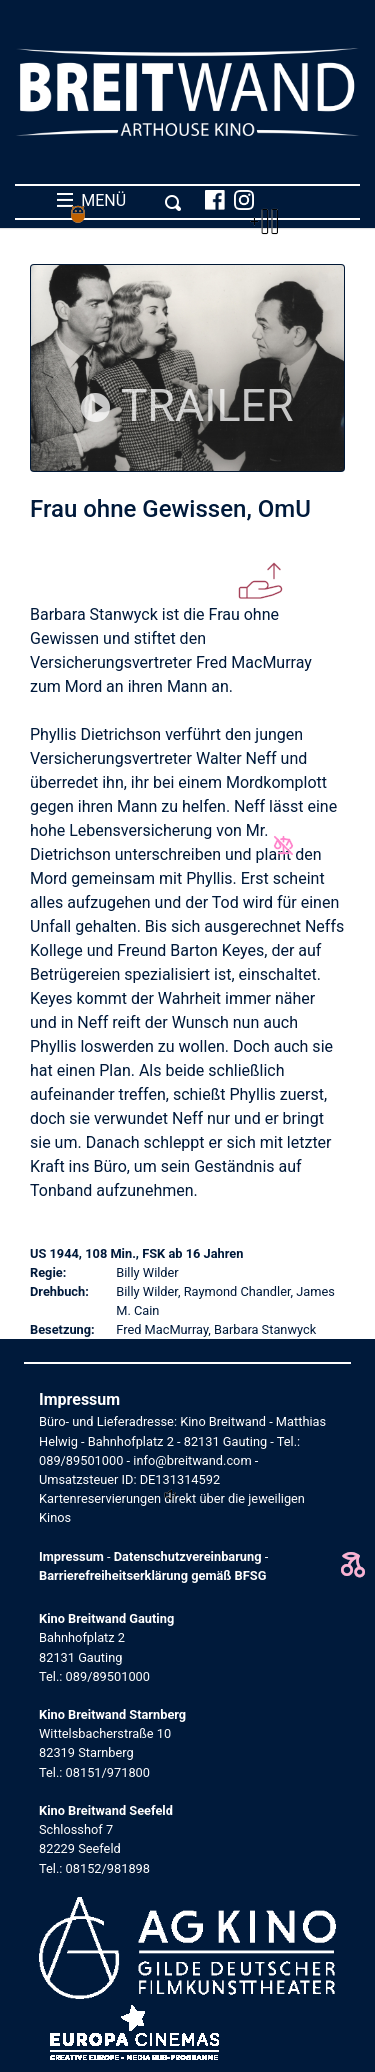 The width and height of the screenshot is (375, 2072). Describe the element at coordinates (283, 845) in the screenshot. I see `disable weight or measurement tracking` at that location.